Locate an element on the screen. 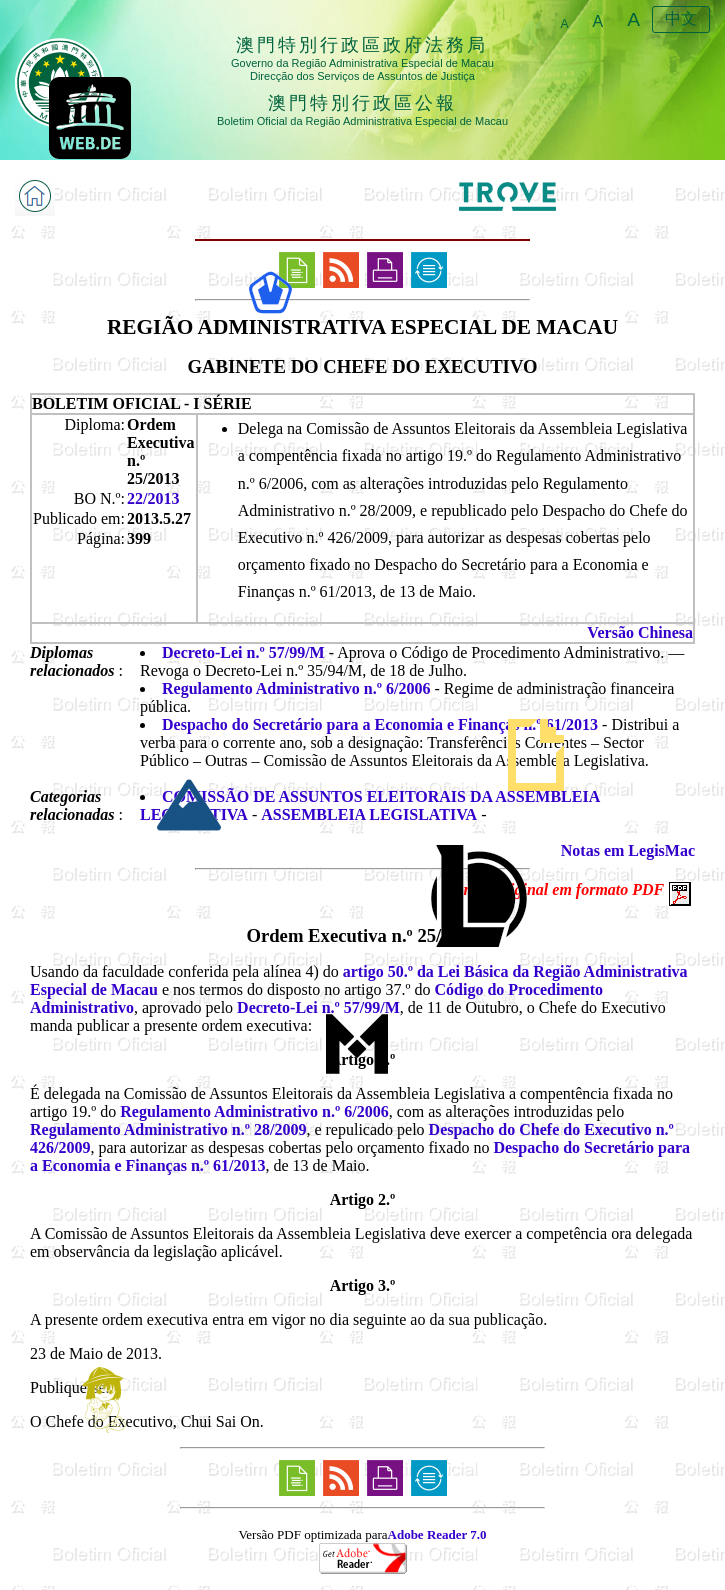 Image resolution: width=725 pixels, height=1590 pixels. launch League of Legends is located at coordinates (479, 896).